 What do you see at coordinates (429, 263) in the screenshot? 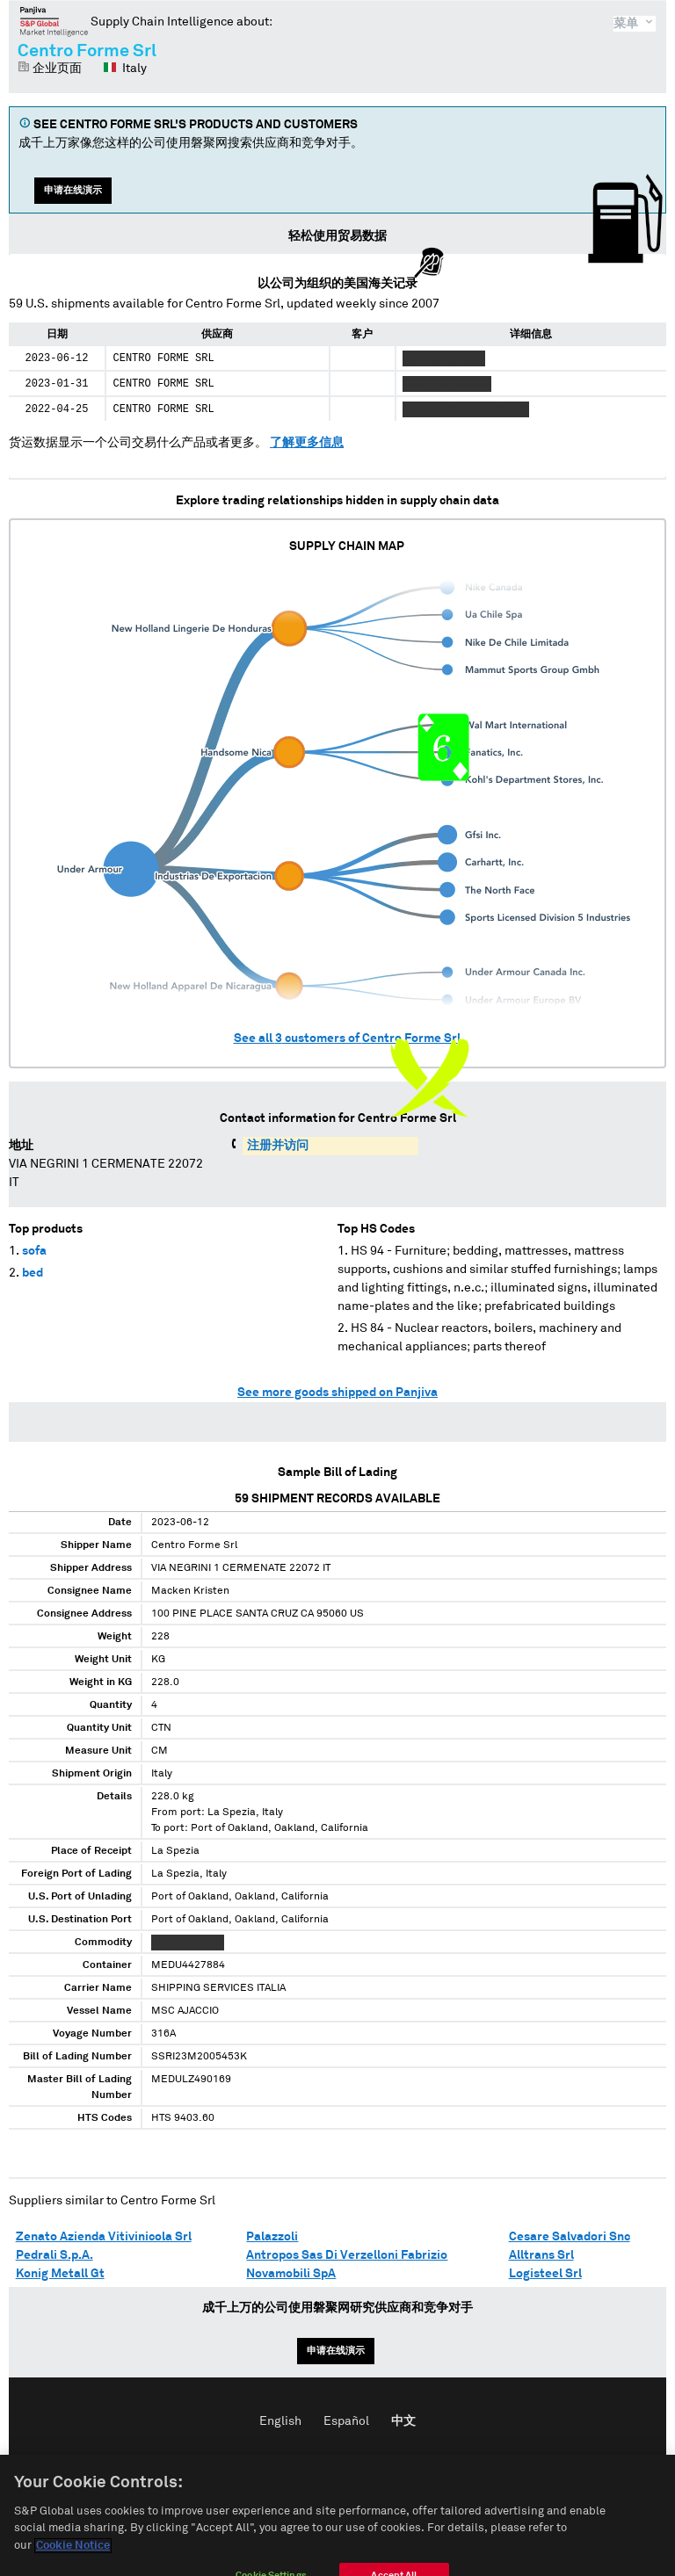
I see `breakfast or food-related game item` at bounding box center [429, 263].